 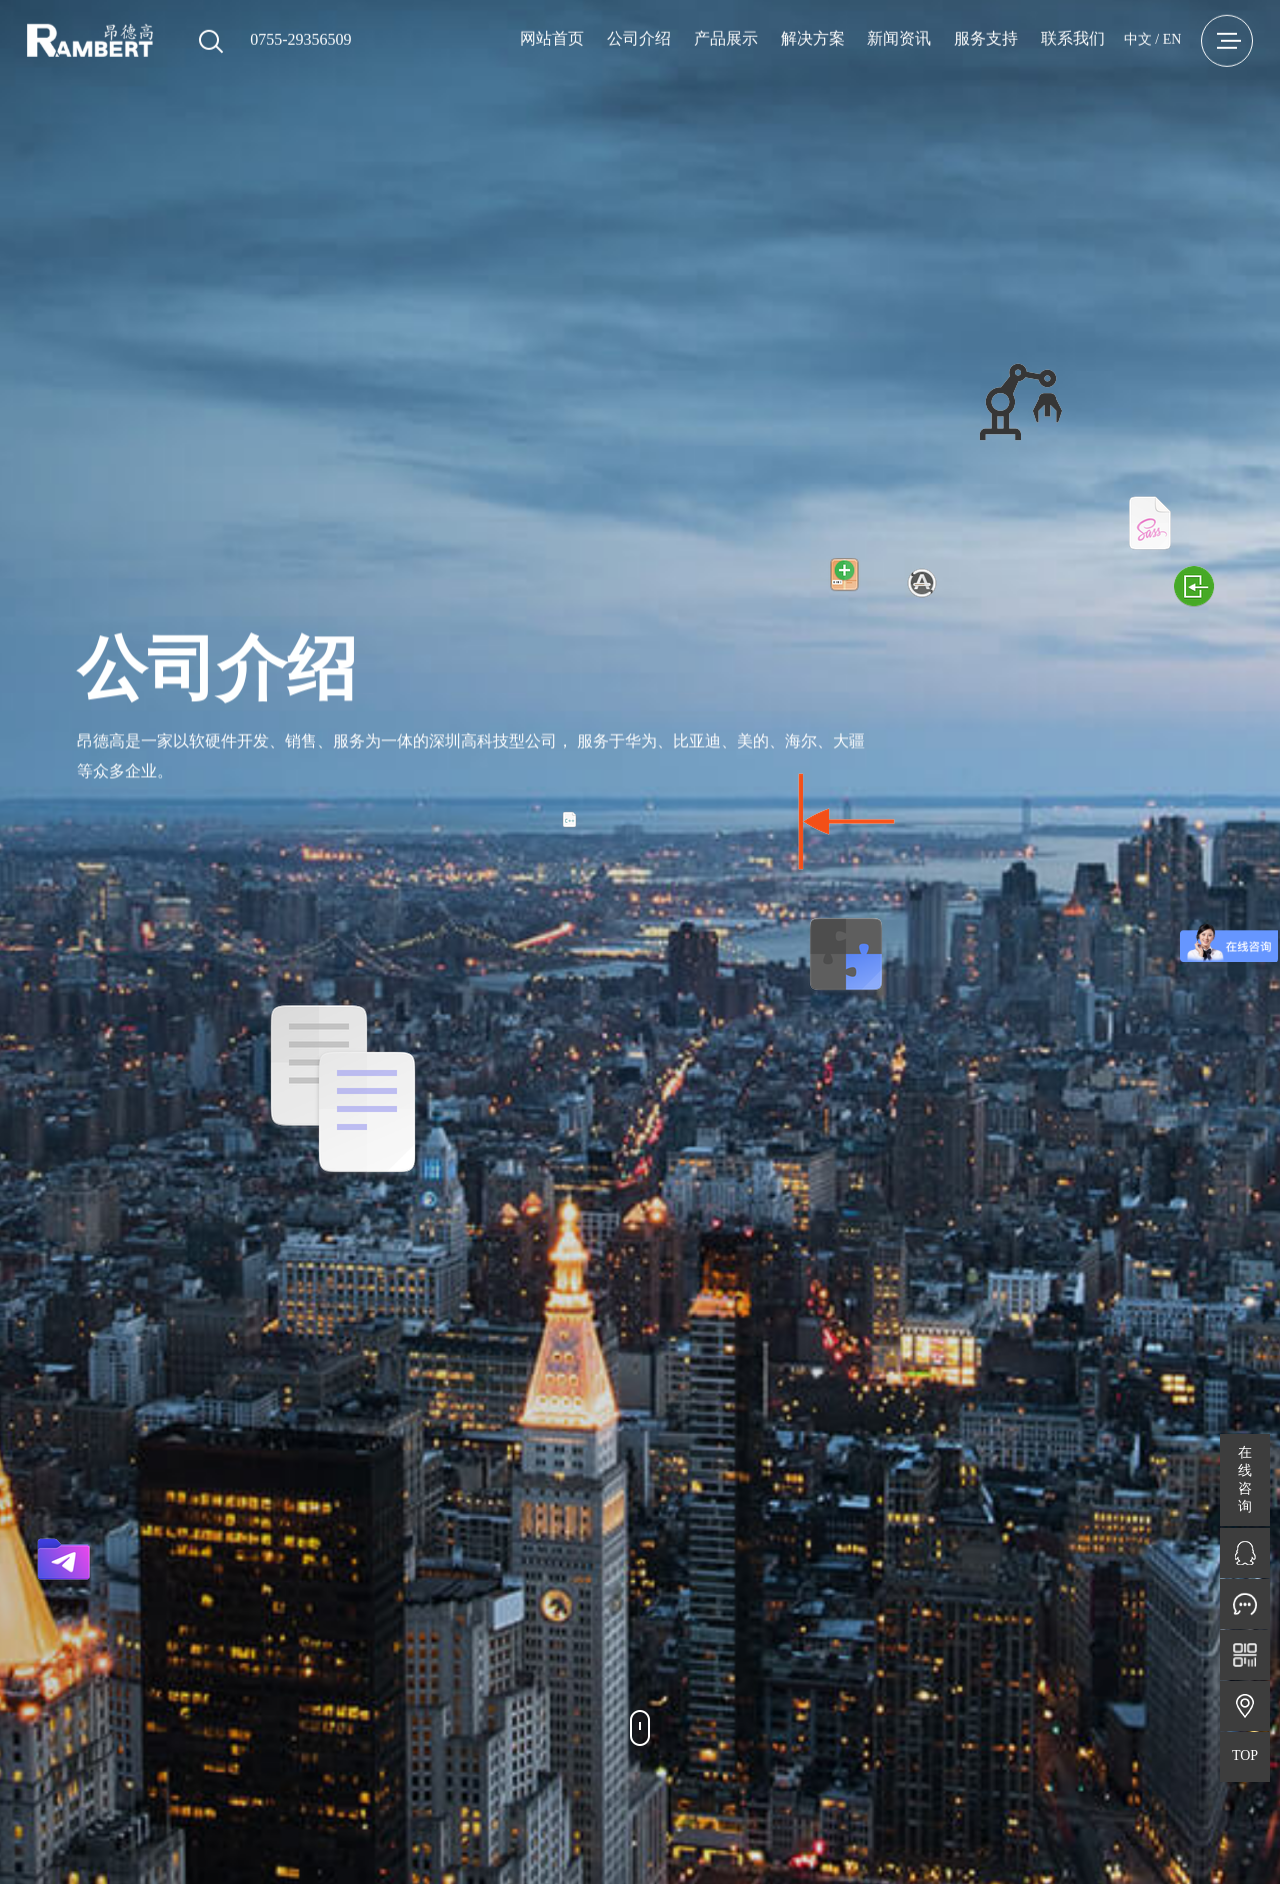 I want to click on go to the first item in a list or sequence, so click(x=846, y=821).